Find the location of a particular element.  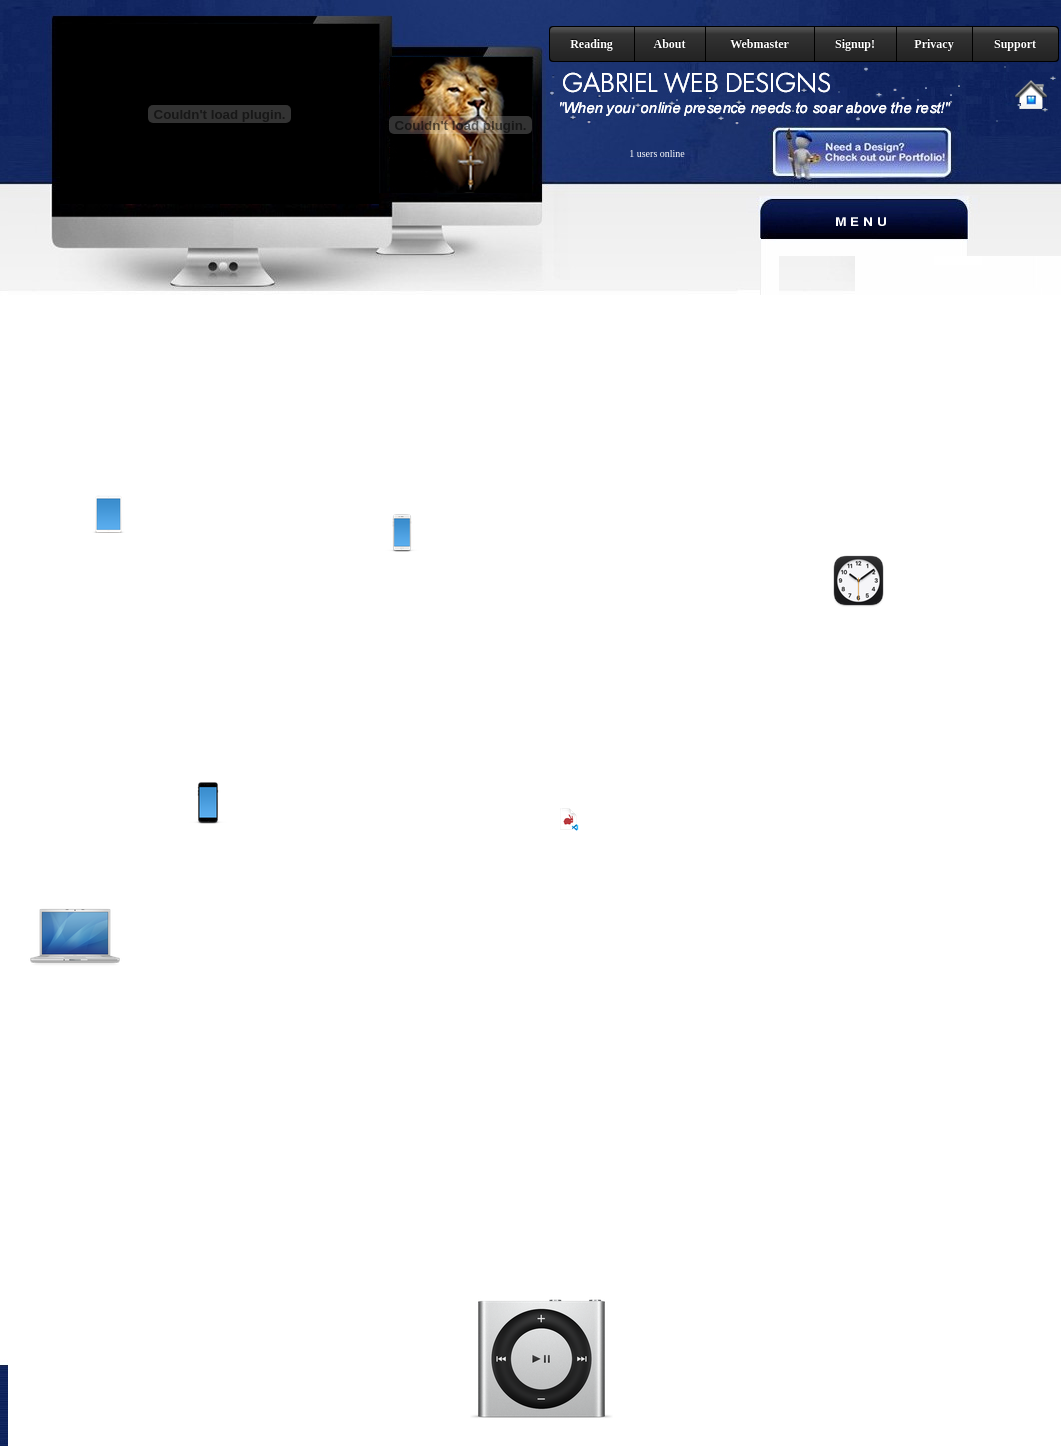

iPad Air 3 with cellular connectivity is located at coordinates (108, 514).